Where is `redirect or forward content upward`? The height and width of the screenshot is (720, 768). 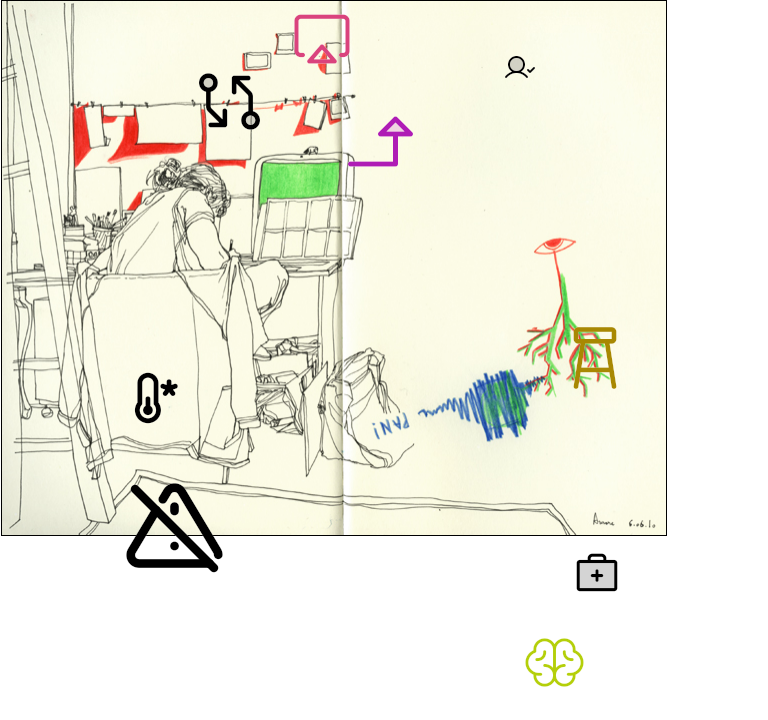 redirect or forward content upward is located at coordinates (383, 144).